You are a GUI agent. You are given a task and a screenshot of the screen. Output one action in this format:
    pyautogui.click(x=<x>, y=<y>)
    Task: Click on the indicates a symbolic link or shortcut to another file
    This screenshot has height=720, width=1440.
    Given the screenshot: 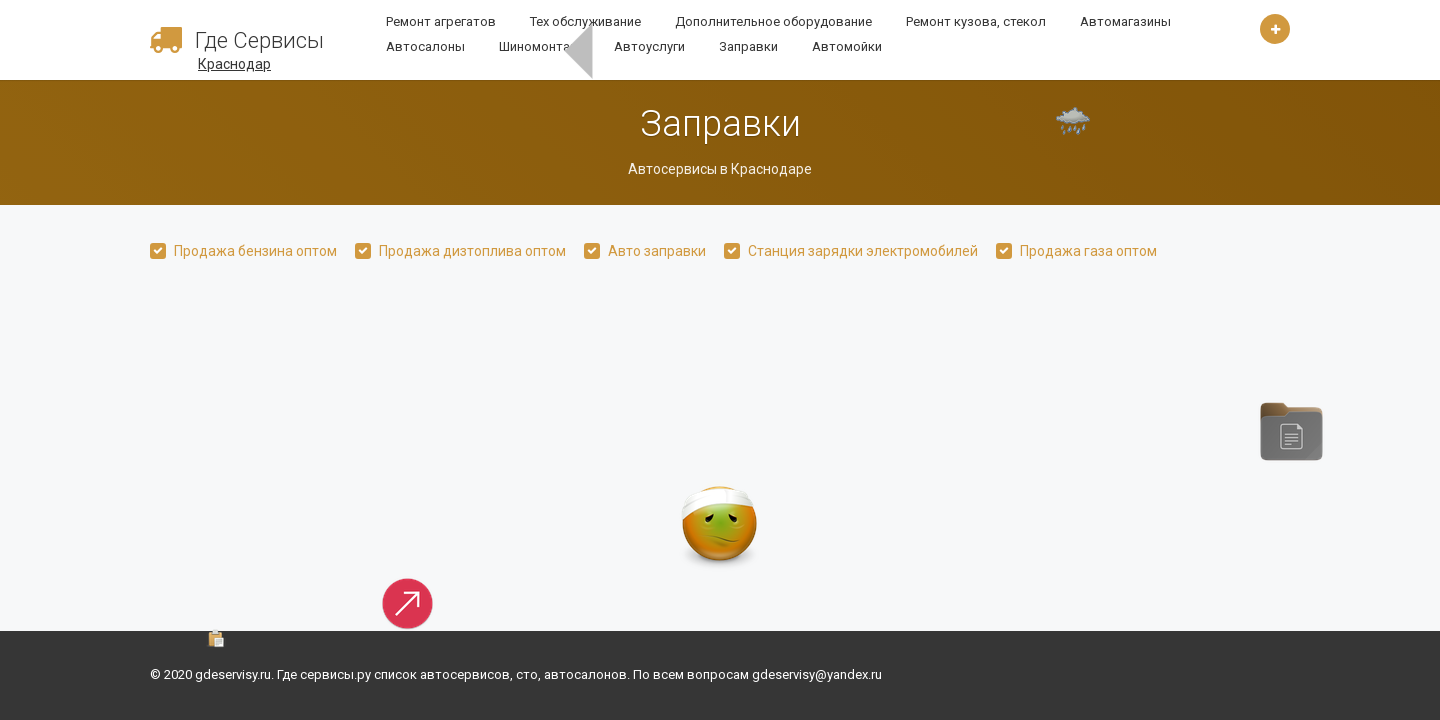 What is the action you would take?
    pyautogui.click(x=407, y=603)
    